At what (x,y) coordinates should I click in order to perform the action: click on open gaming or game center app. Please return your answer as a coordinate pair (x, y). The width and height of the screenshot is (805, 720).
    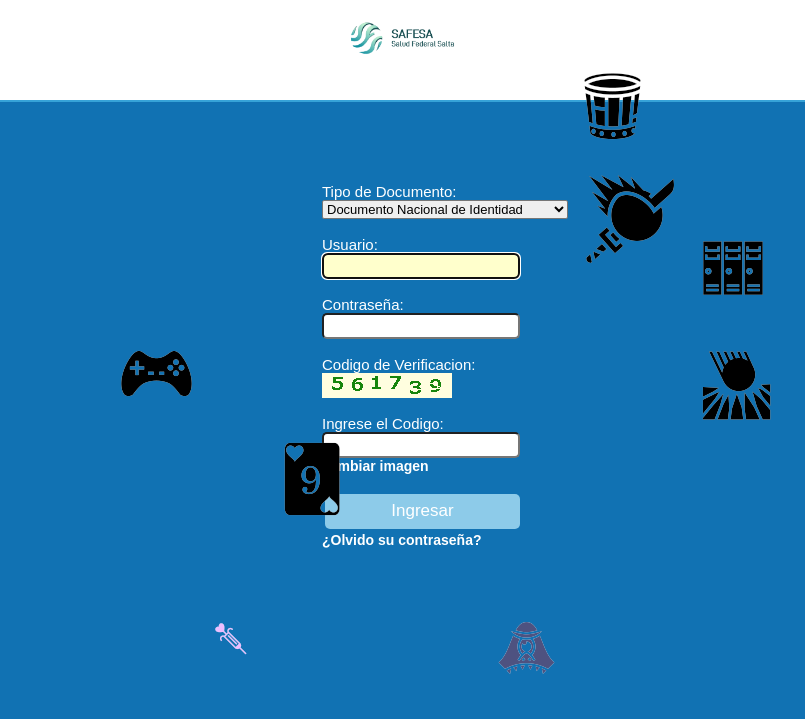
    Looking at the image, I should click on (156, 373).